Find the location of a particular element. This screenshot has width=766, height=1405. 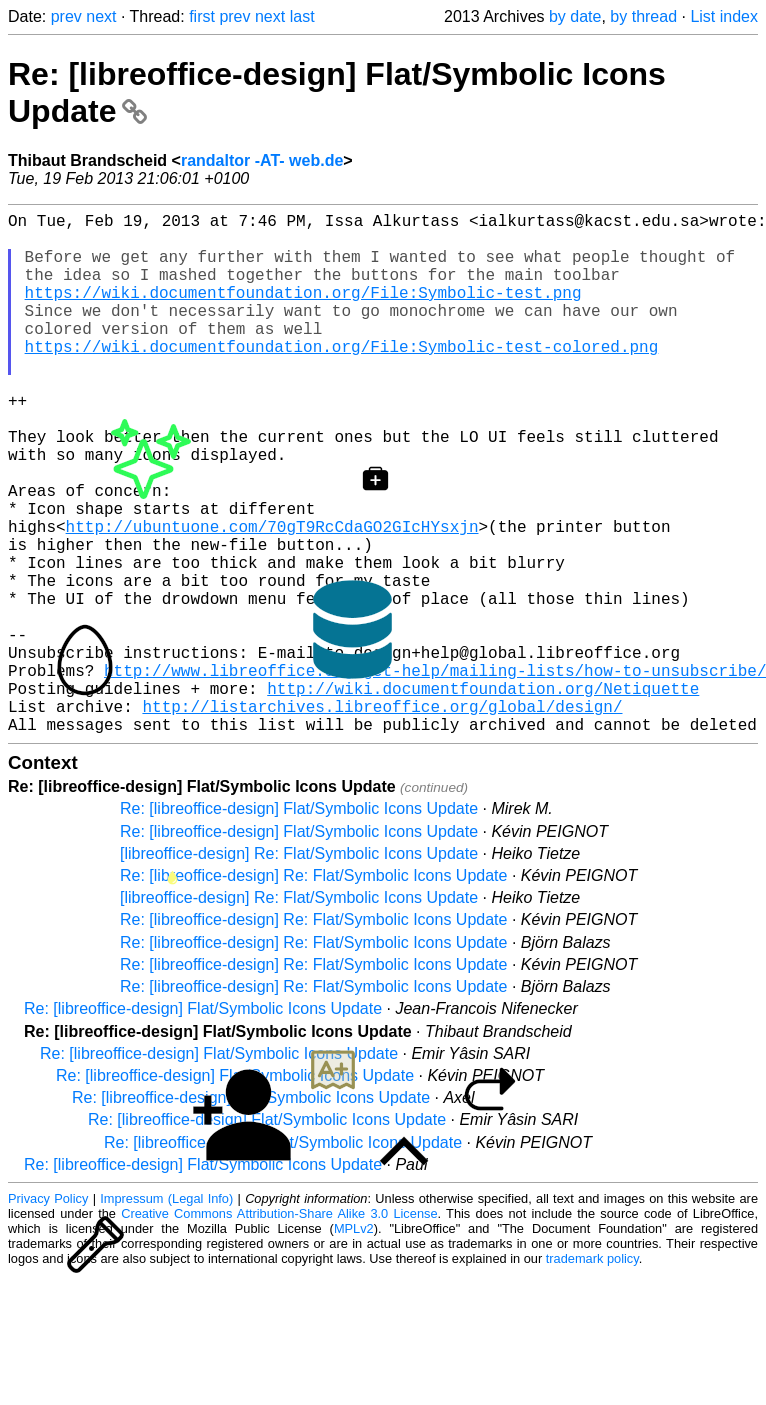

redo last action is located at coordinates (490, 1091).